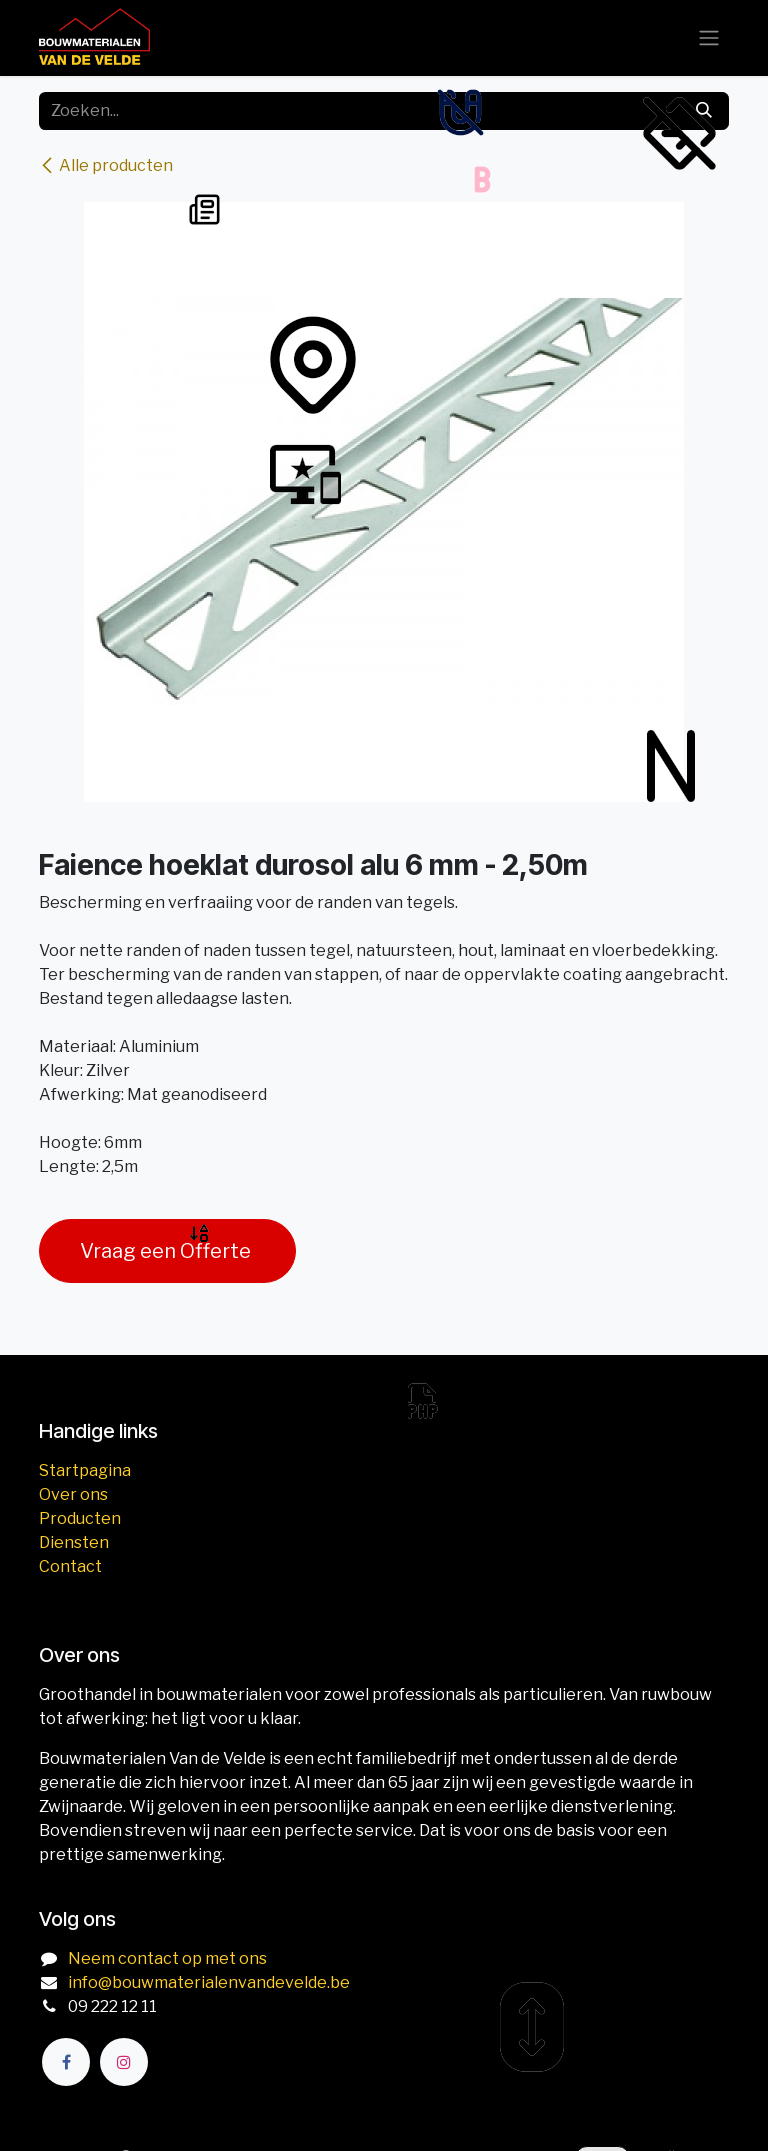 The height and width of the screenshot is (2151, 768). What do you see at coordinates (199, 1233) in the screenshot?
I see `sort items in descending order` at bounding box center [199, 1233].